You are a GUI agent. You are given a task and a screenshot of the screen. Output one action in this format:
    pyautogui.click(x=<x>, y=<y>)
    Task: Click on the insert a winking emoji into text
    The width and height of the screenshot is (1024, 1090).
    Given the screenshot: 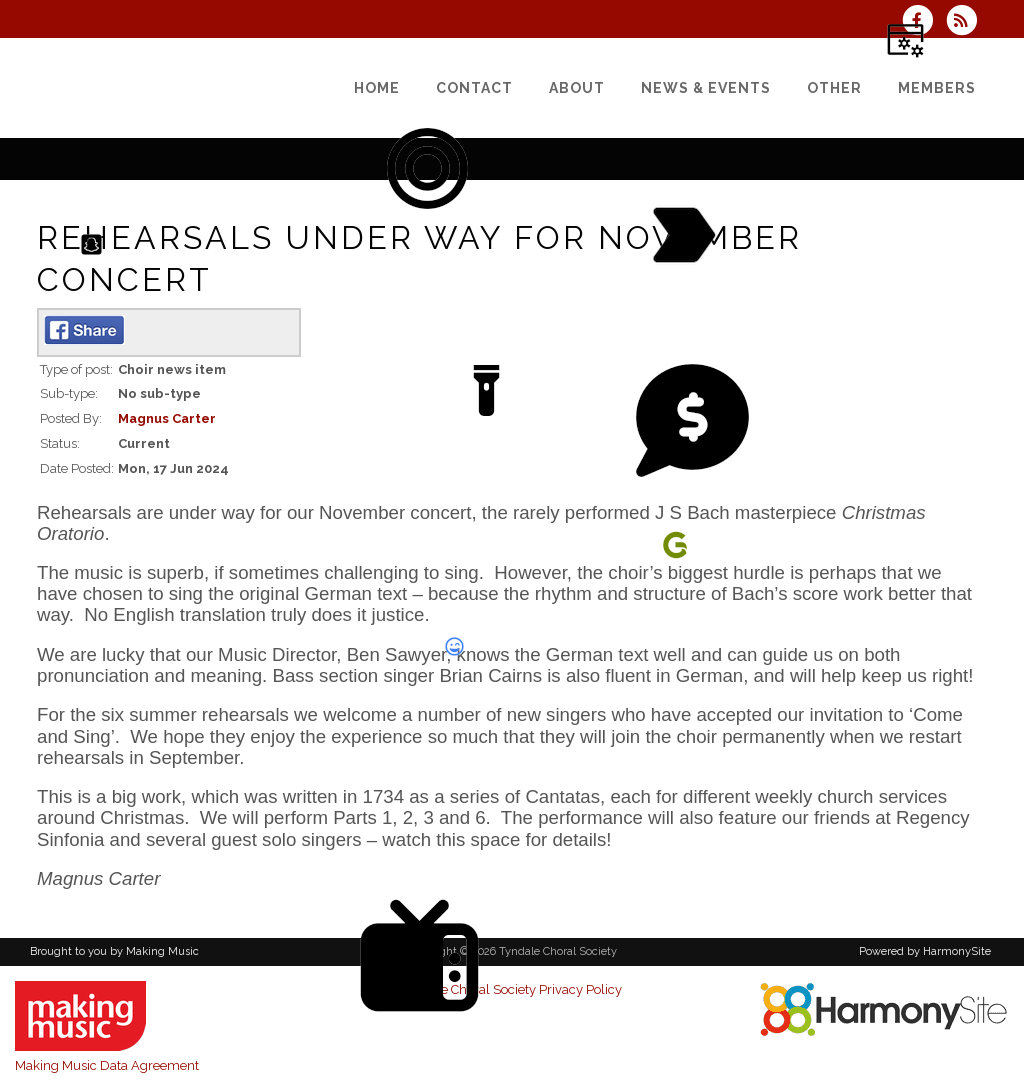 What is the action you would take?
    pyautogui.click(x=454, y=646)
    